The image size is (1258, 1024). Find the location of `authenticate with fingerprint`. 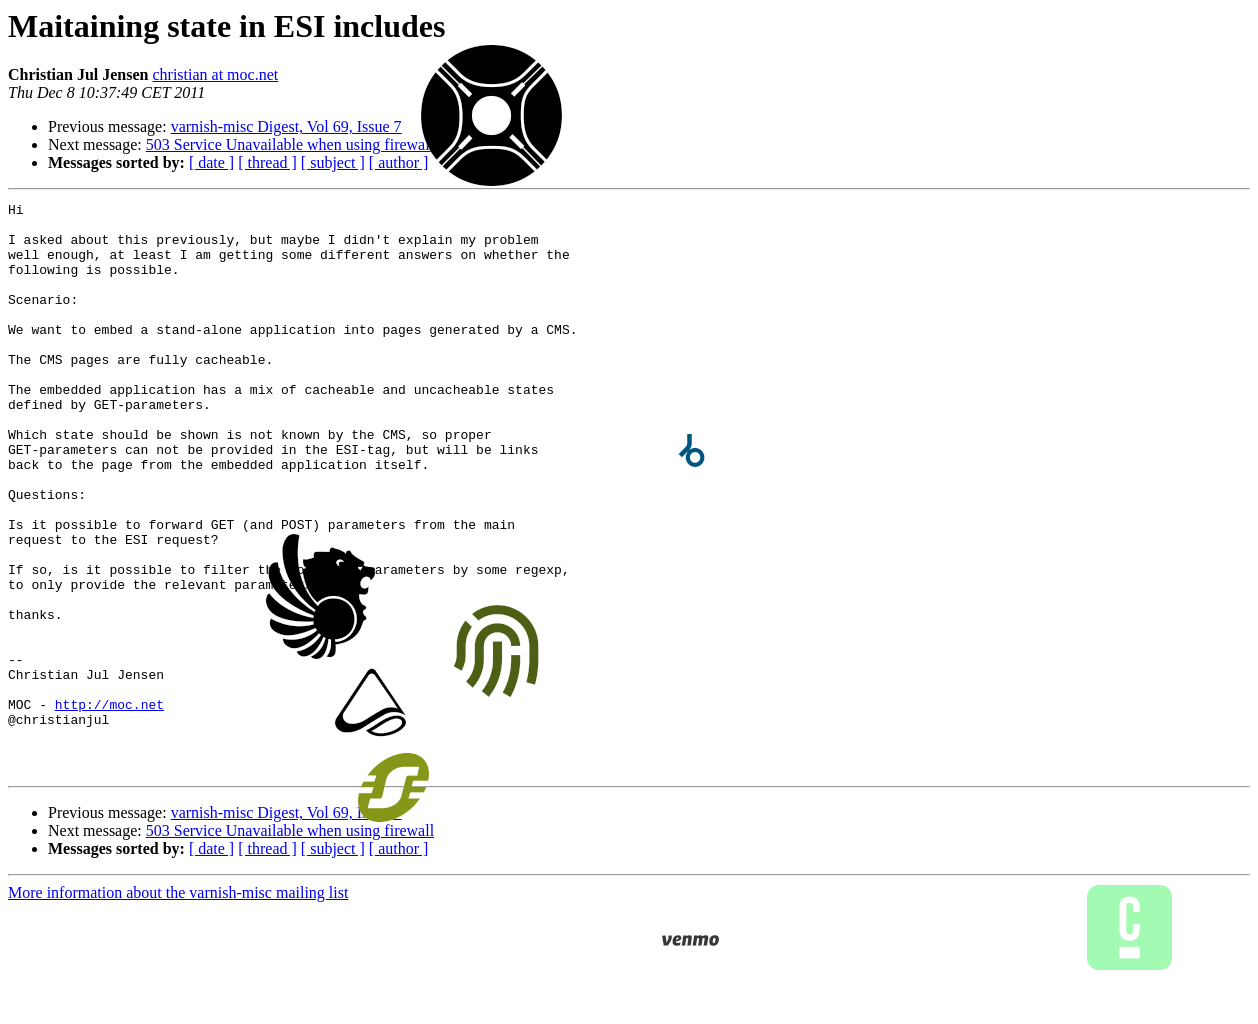

authenticate with fingerprint is located at coordinates (497, 650).